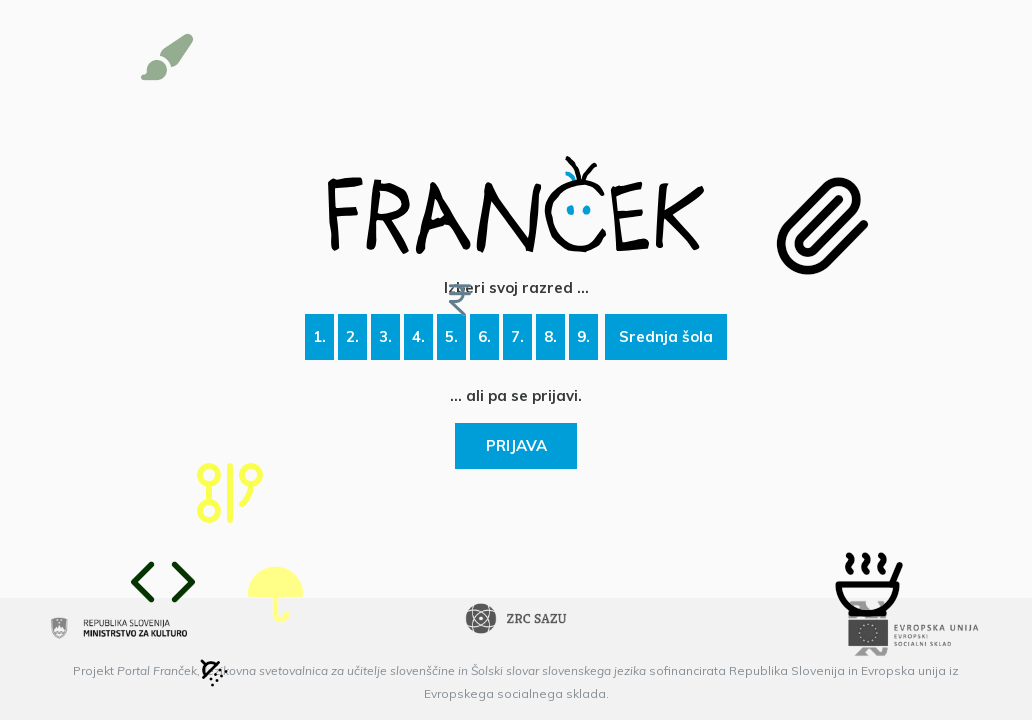 Image resolution: width=1032 pixels, height=720 pixels. Describe the element at coordinates (230, 493) in the screenshot. I see `view repository commit history` at that location.